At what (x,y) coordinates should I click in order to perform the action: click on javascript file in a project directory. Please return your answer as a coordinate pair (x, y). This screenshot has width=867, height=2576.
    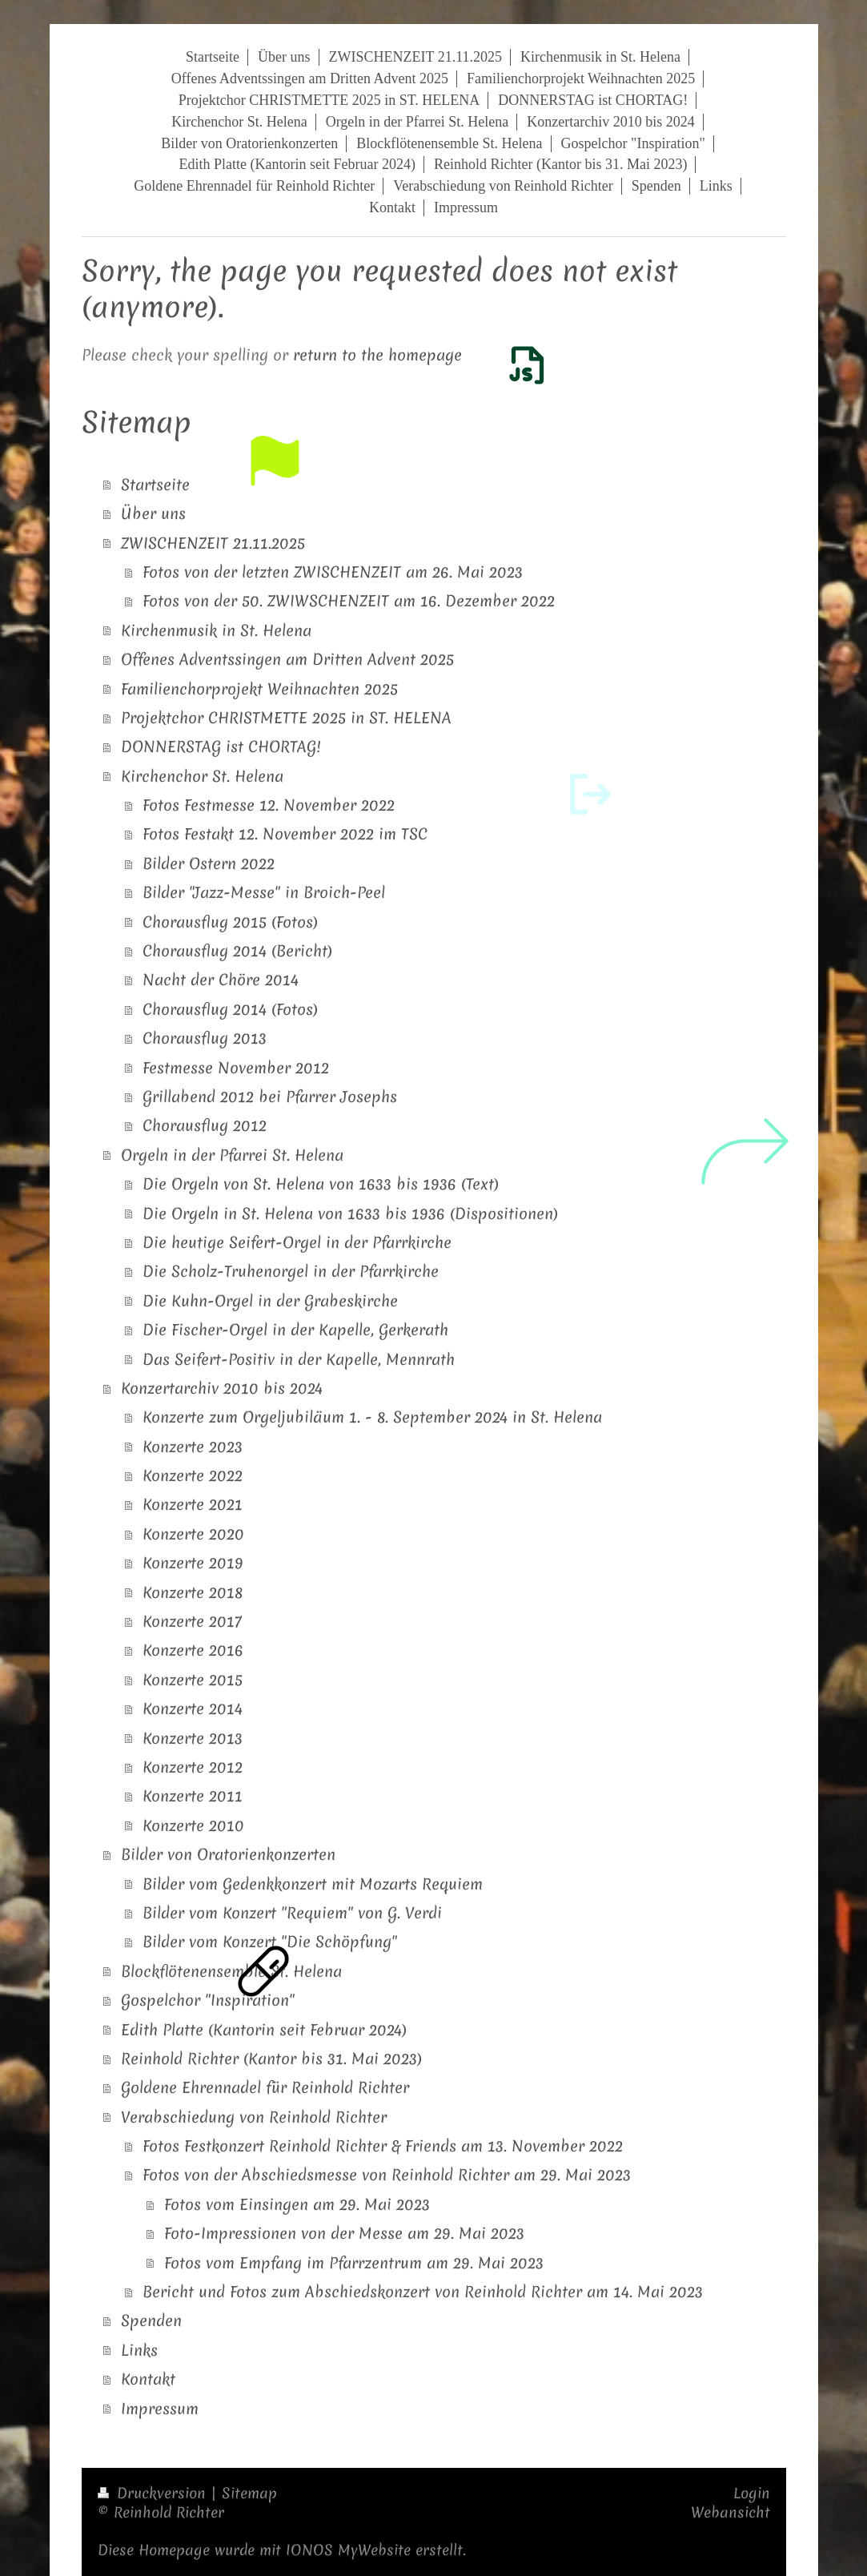
    Looking at the image, I should click on (528, 365).